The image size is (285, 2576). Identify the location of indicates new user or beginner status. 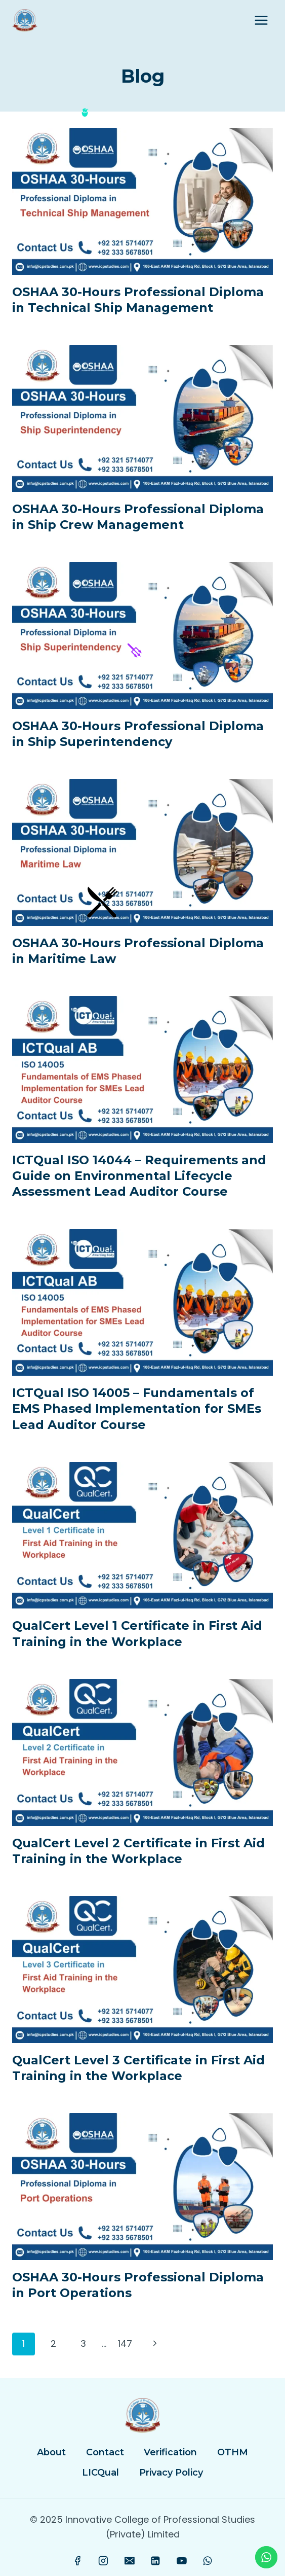
(85, 112).